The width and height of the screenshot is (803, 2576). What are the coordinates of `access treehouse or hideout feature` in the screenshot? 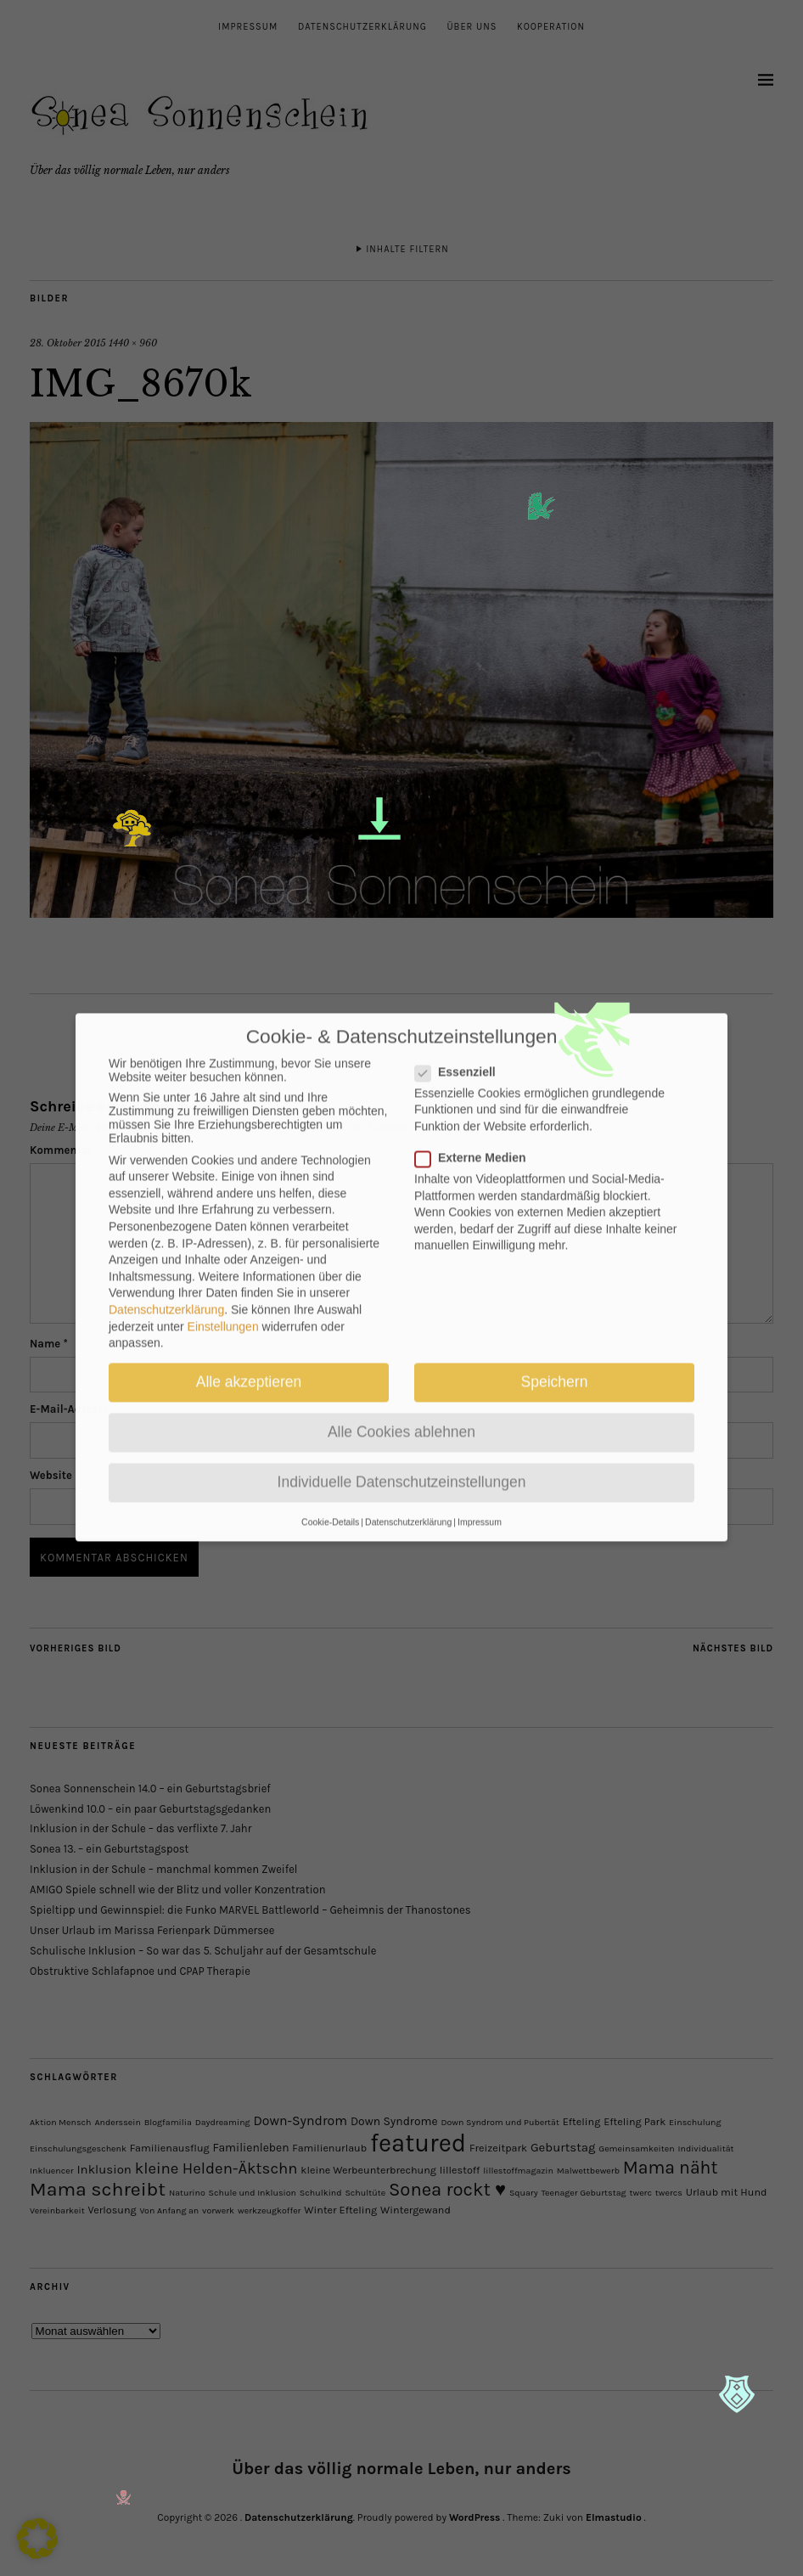 It's located at (132, 828).